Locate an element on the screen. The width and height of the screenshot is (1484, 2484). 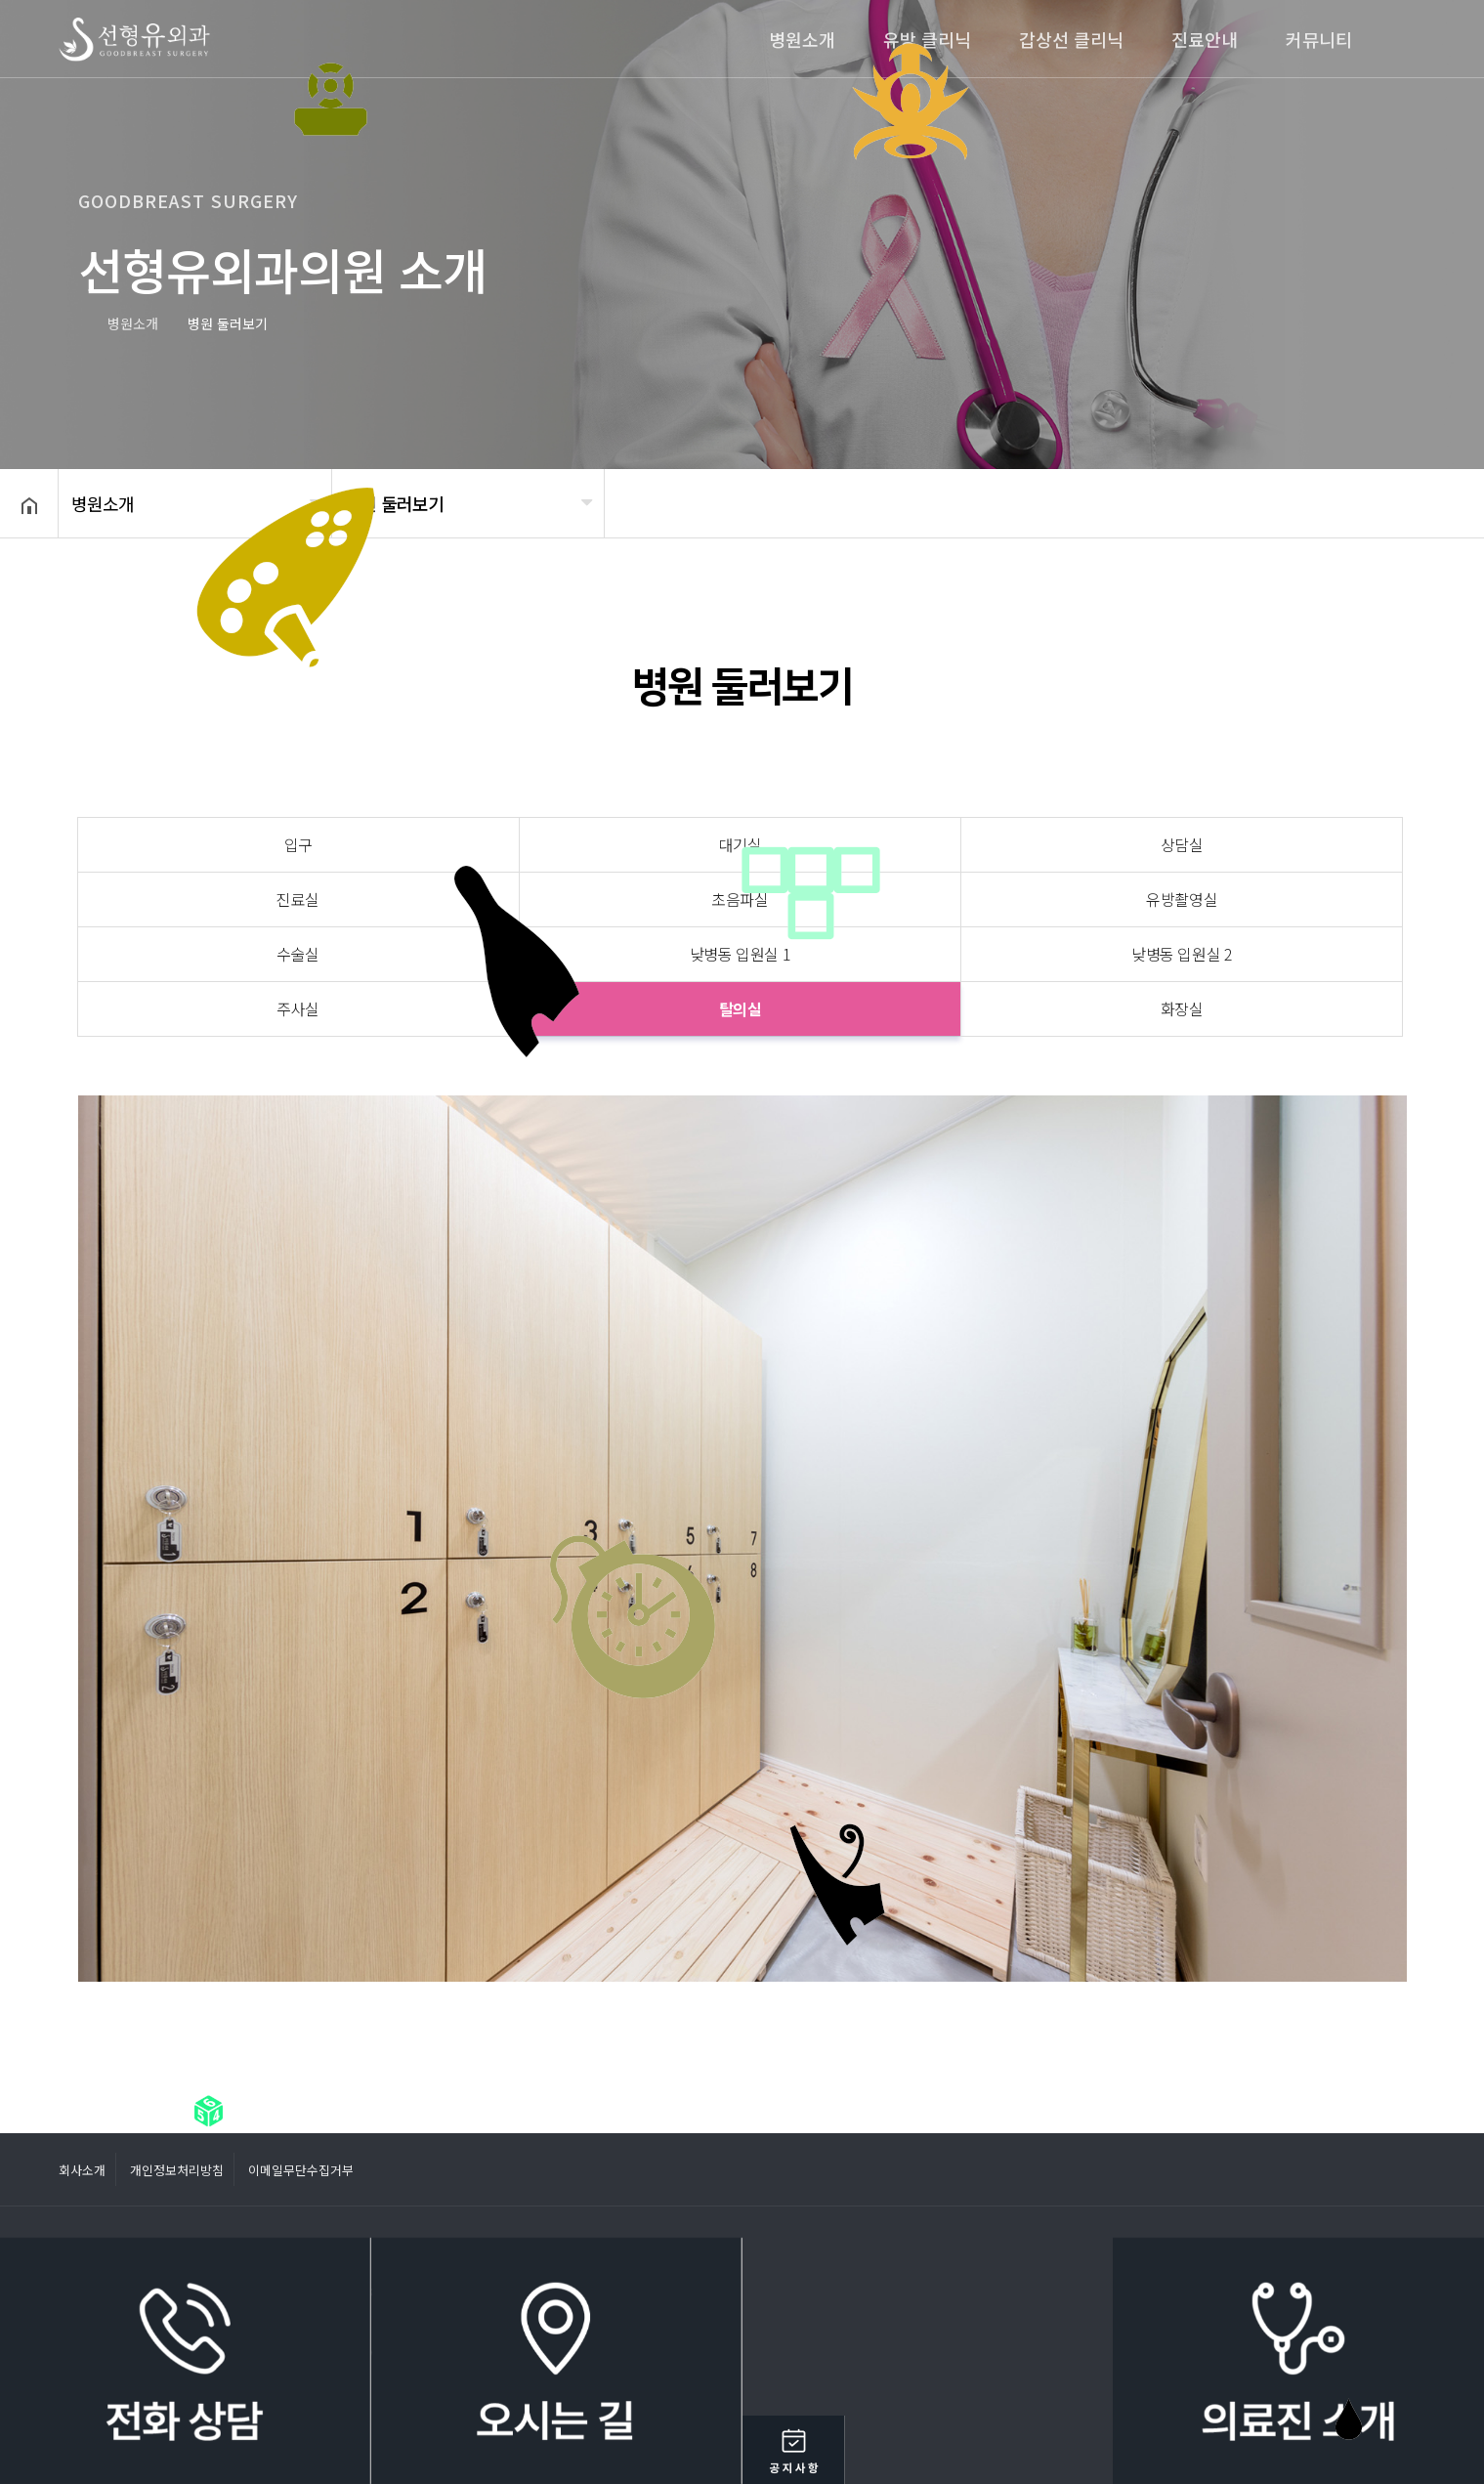
place a t-shaped tetris block is located at coordinates (811, 893).